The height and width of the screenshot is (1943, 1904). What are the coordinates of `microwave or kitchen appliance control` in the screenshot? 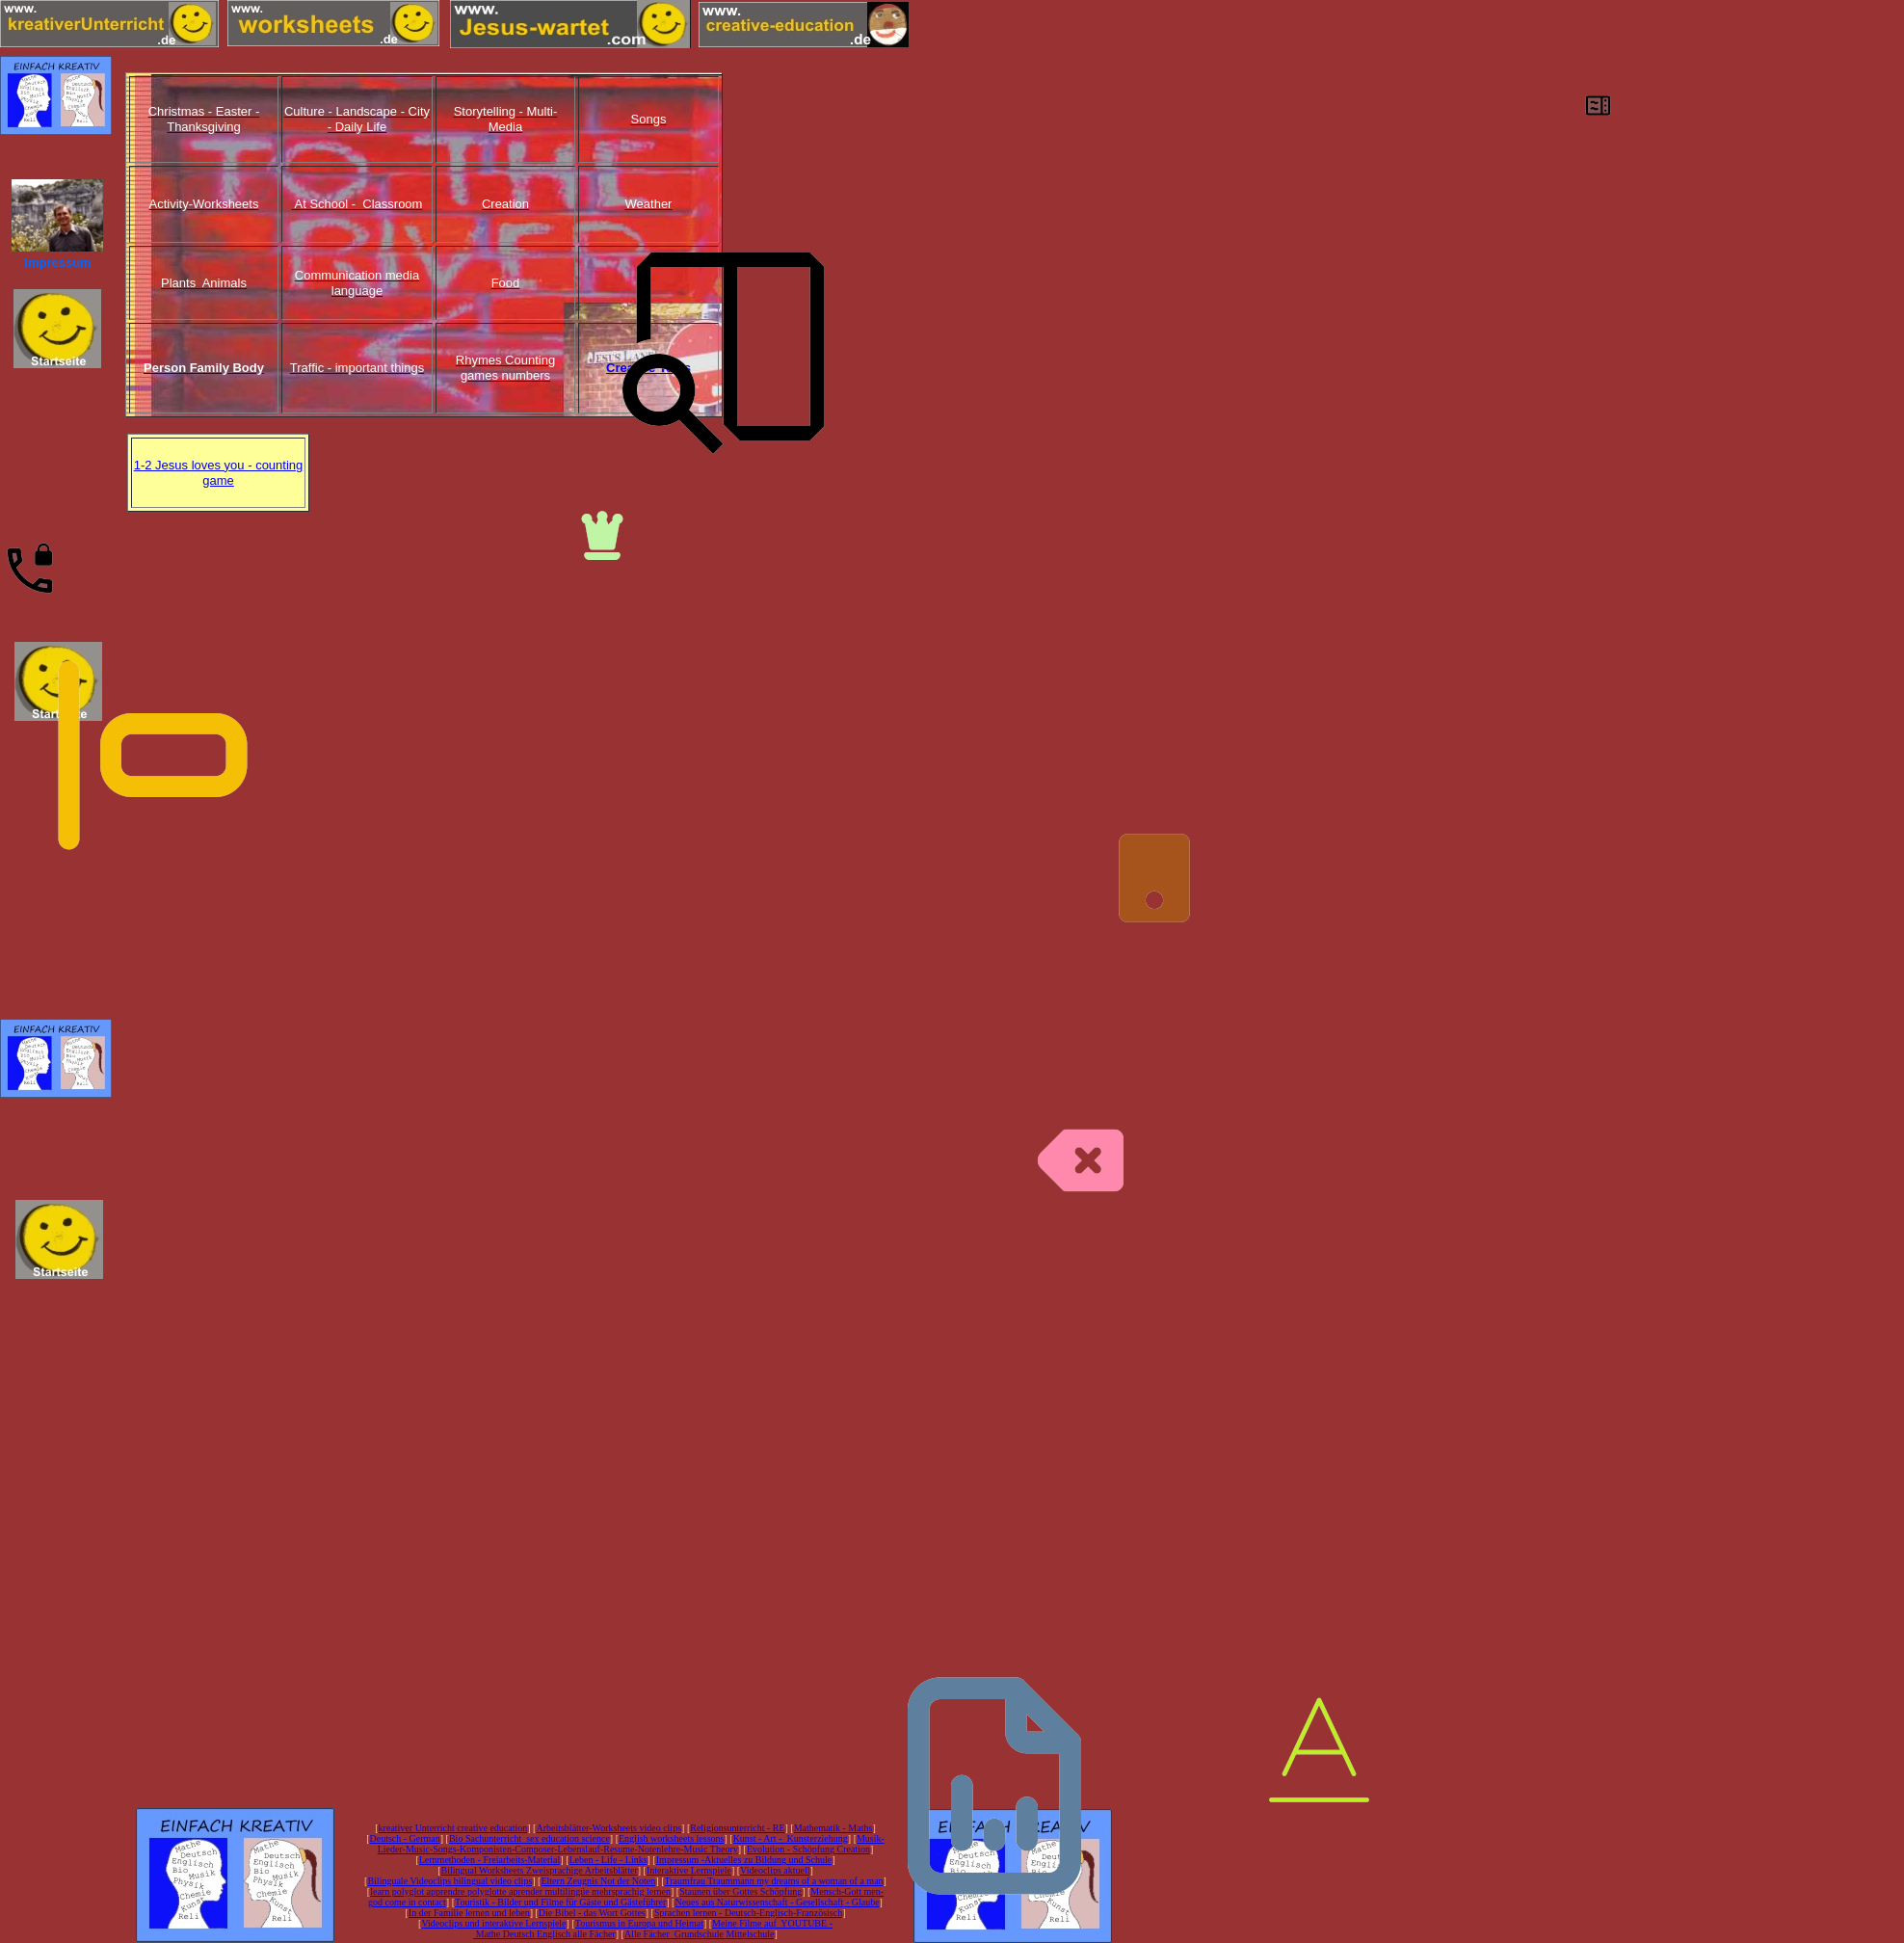 It's located at (1598, 105).